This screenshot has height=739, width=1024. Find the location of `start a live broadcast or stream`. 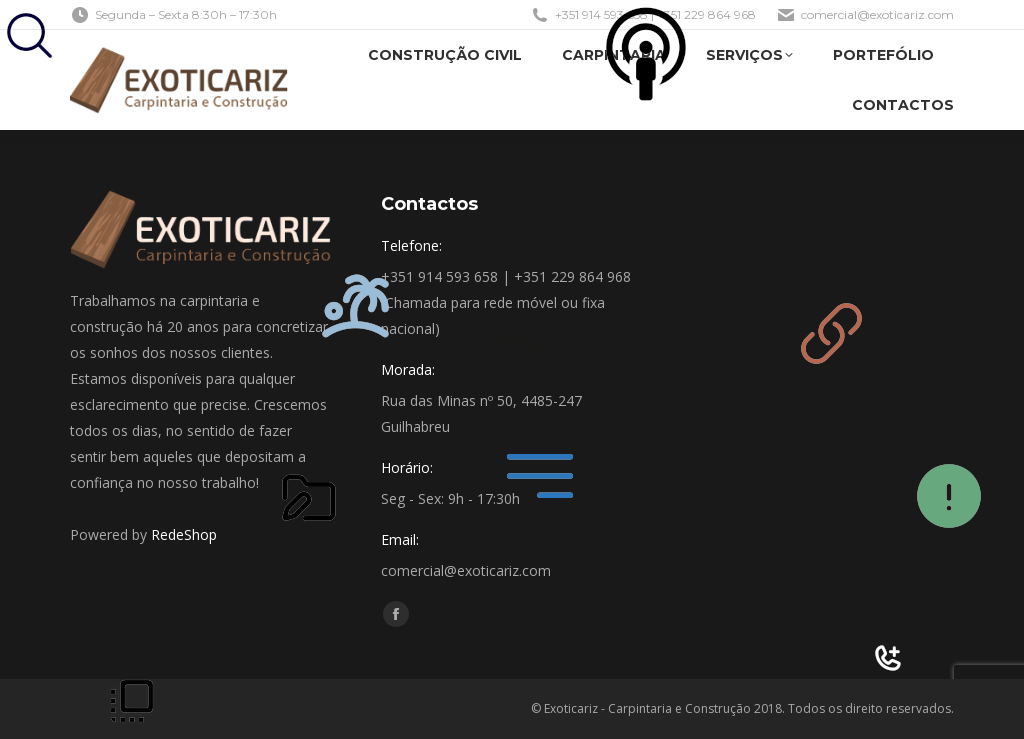

start a live broadcast or stream is located at coordinates (646, 54).